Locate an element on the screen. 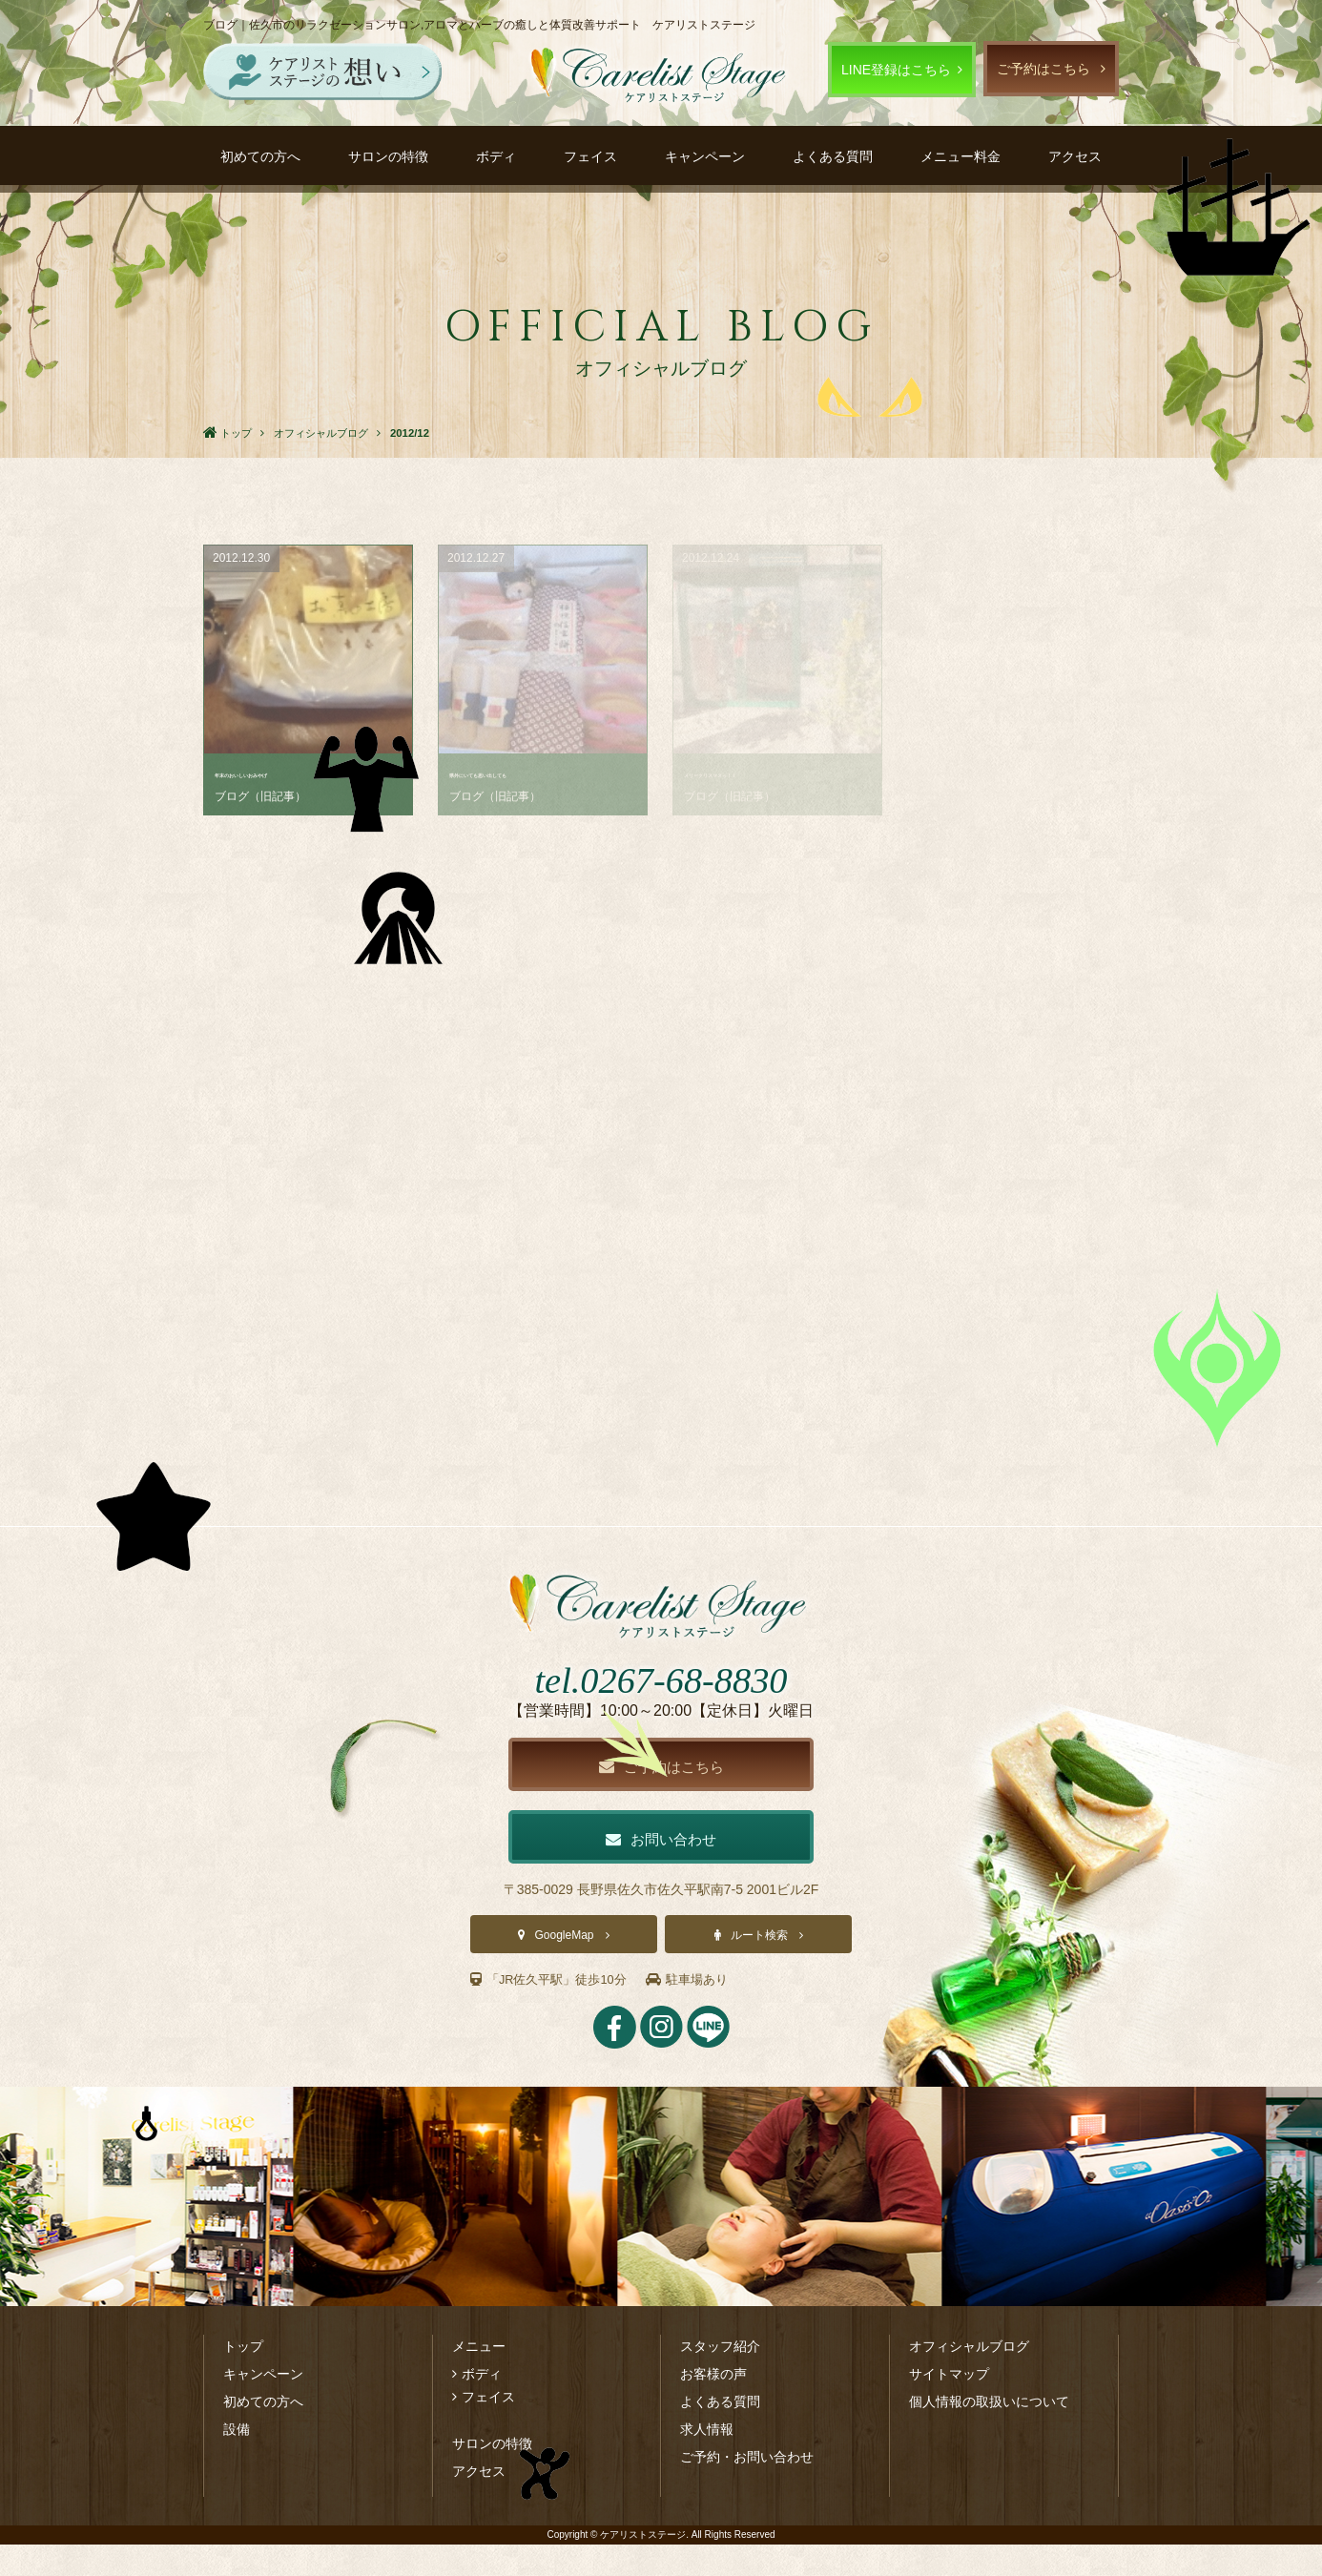 The height and width of the screenshot is (2576, 1322). equip or select paper arrows as ammunition is located at coordinates (633, 1742).